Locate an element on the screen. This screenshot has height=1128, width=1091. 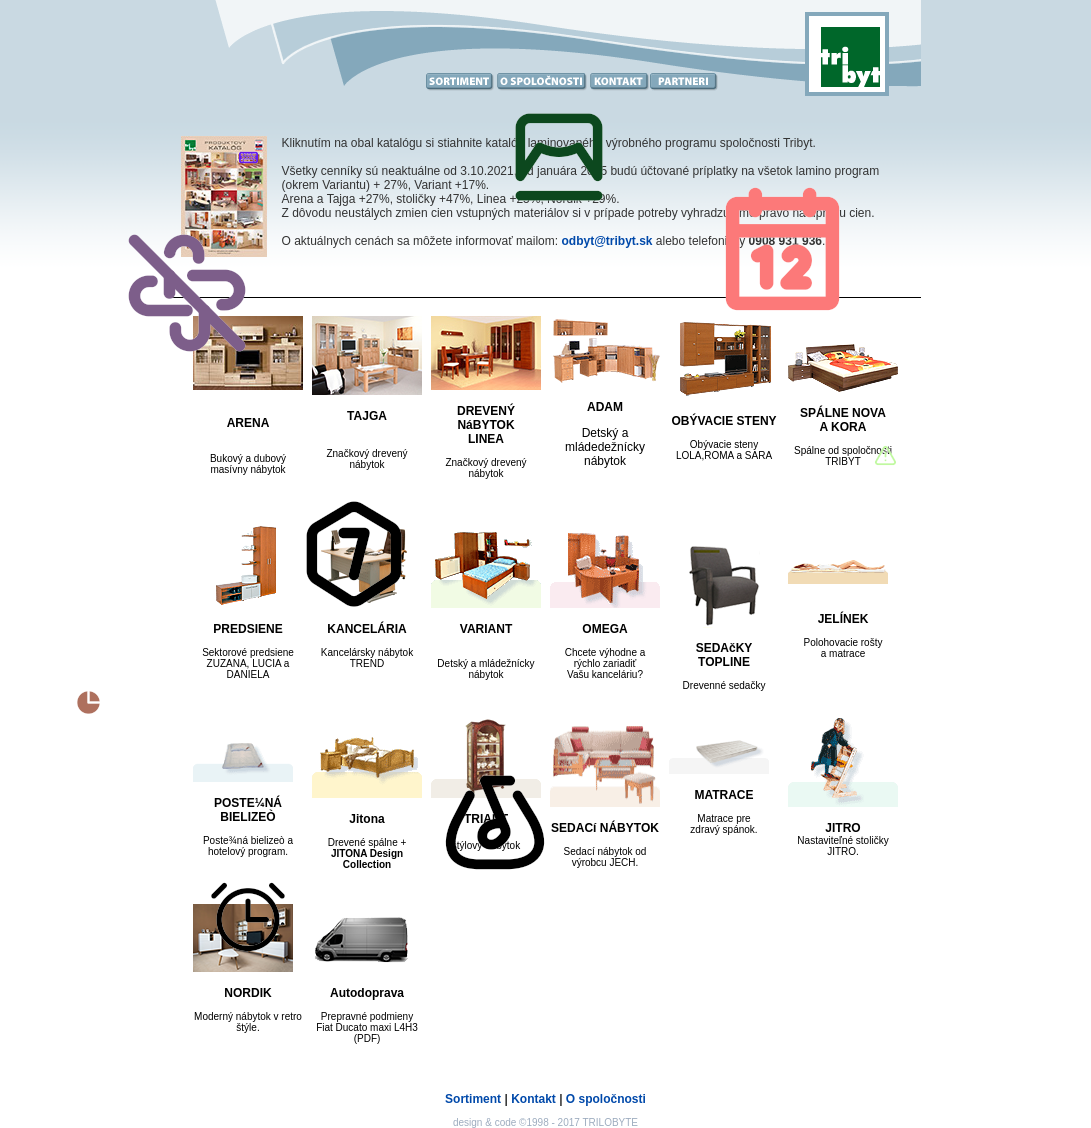
open bandlab music creation app is located at coordinates (495, 820).